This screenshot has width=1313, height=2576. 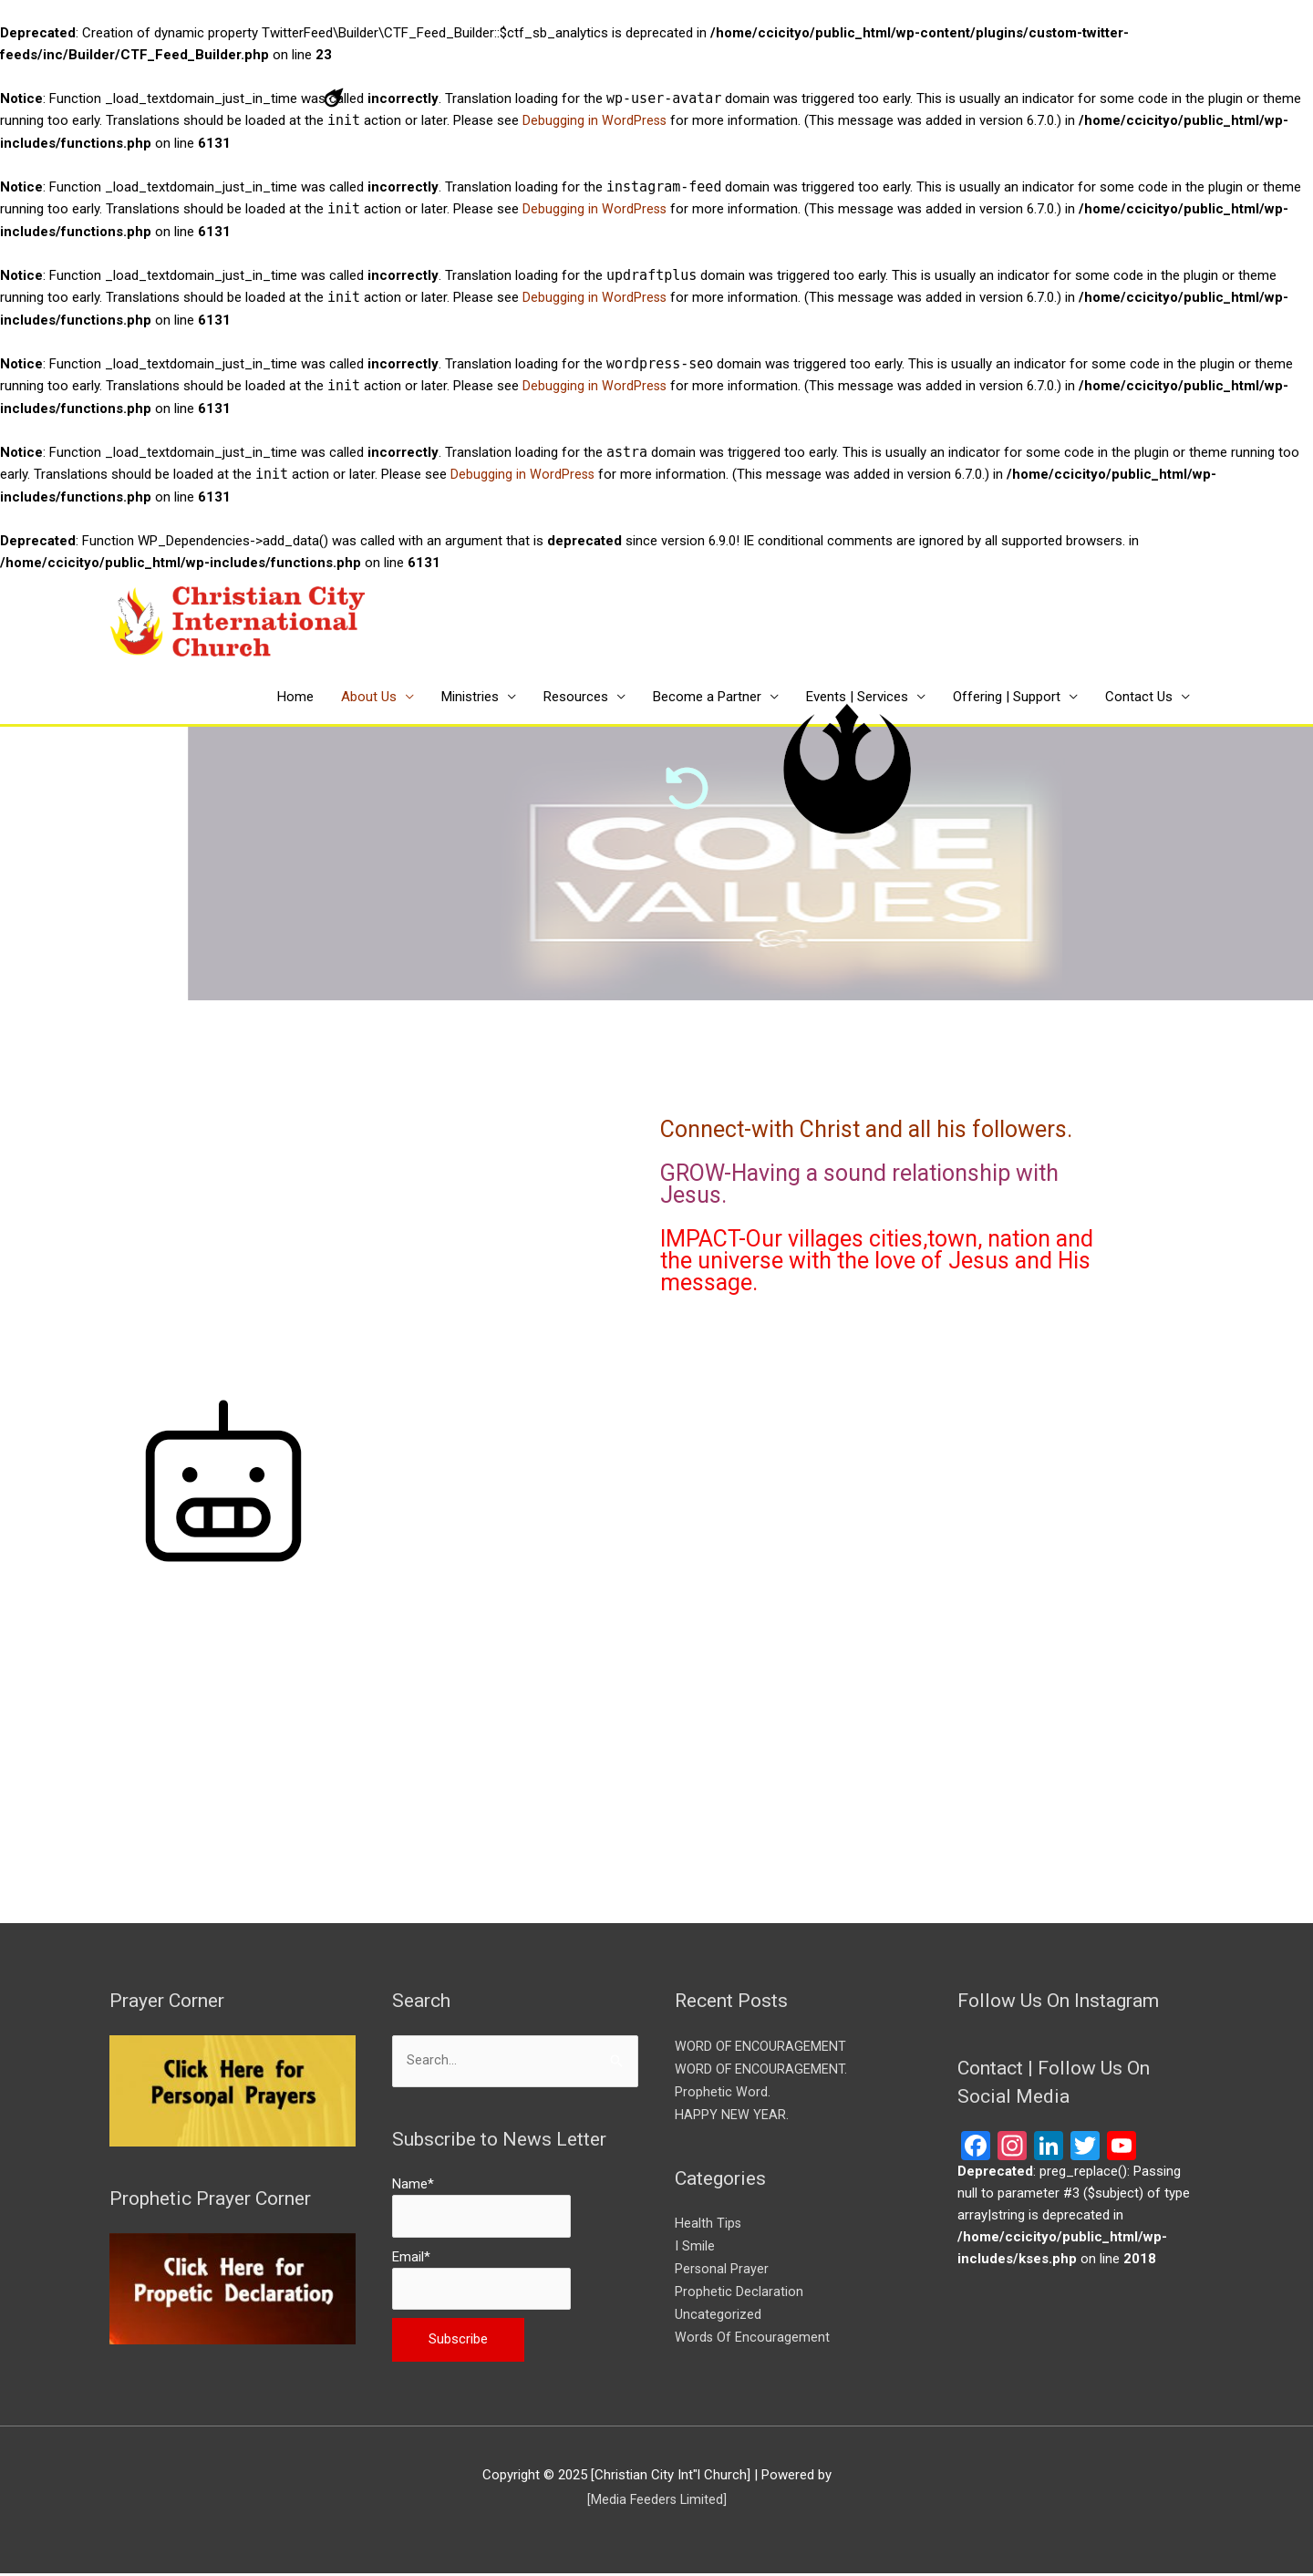 What do you see at coordinates (334, 98) in the screenshot?
I see `indicates a trending or viral item` at bounding box center [334, 98].